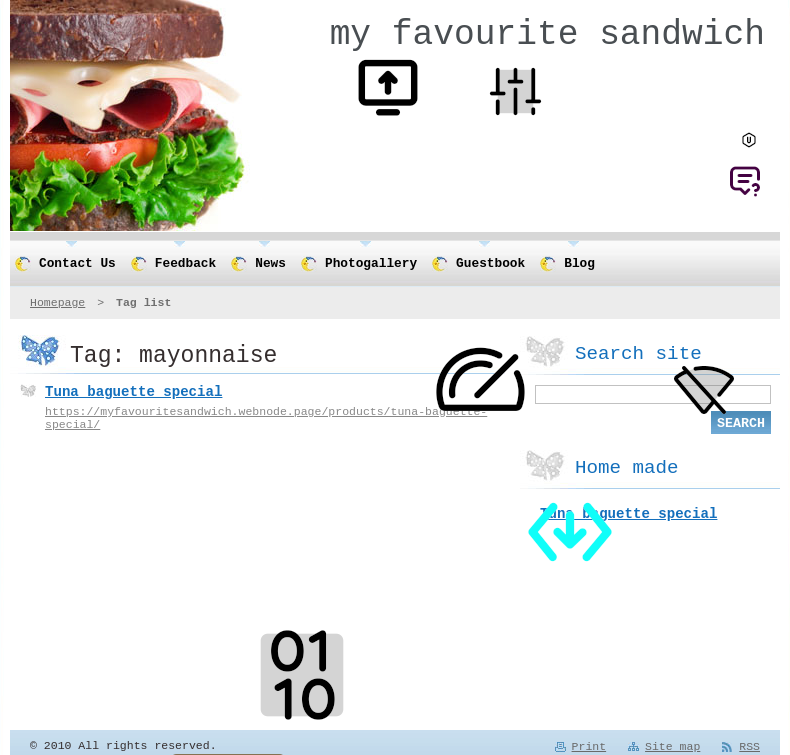 This screenshot has width=790, height=755. Describe the element at coordinates (704, 390) in the screenshot. I see `indicates no wifi connection available` at that location.